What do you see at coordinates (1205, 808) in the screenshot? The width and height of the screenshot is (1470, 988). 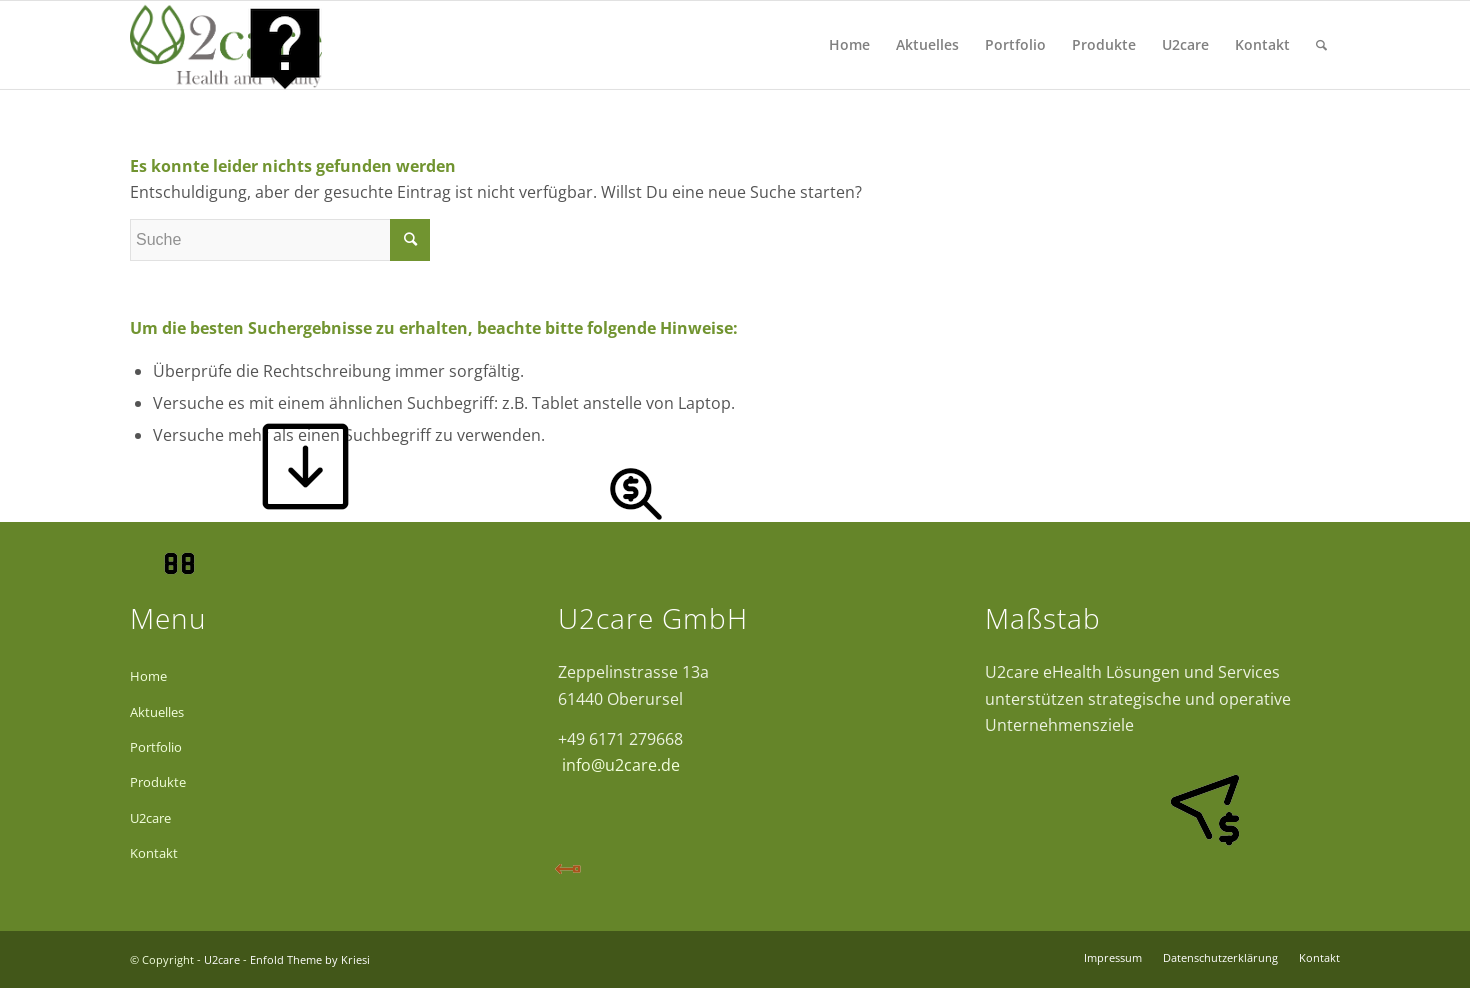 I see `view location-based pricing or costs` at bounding box center [1205, 808].